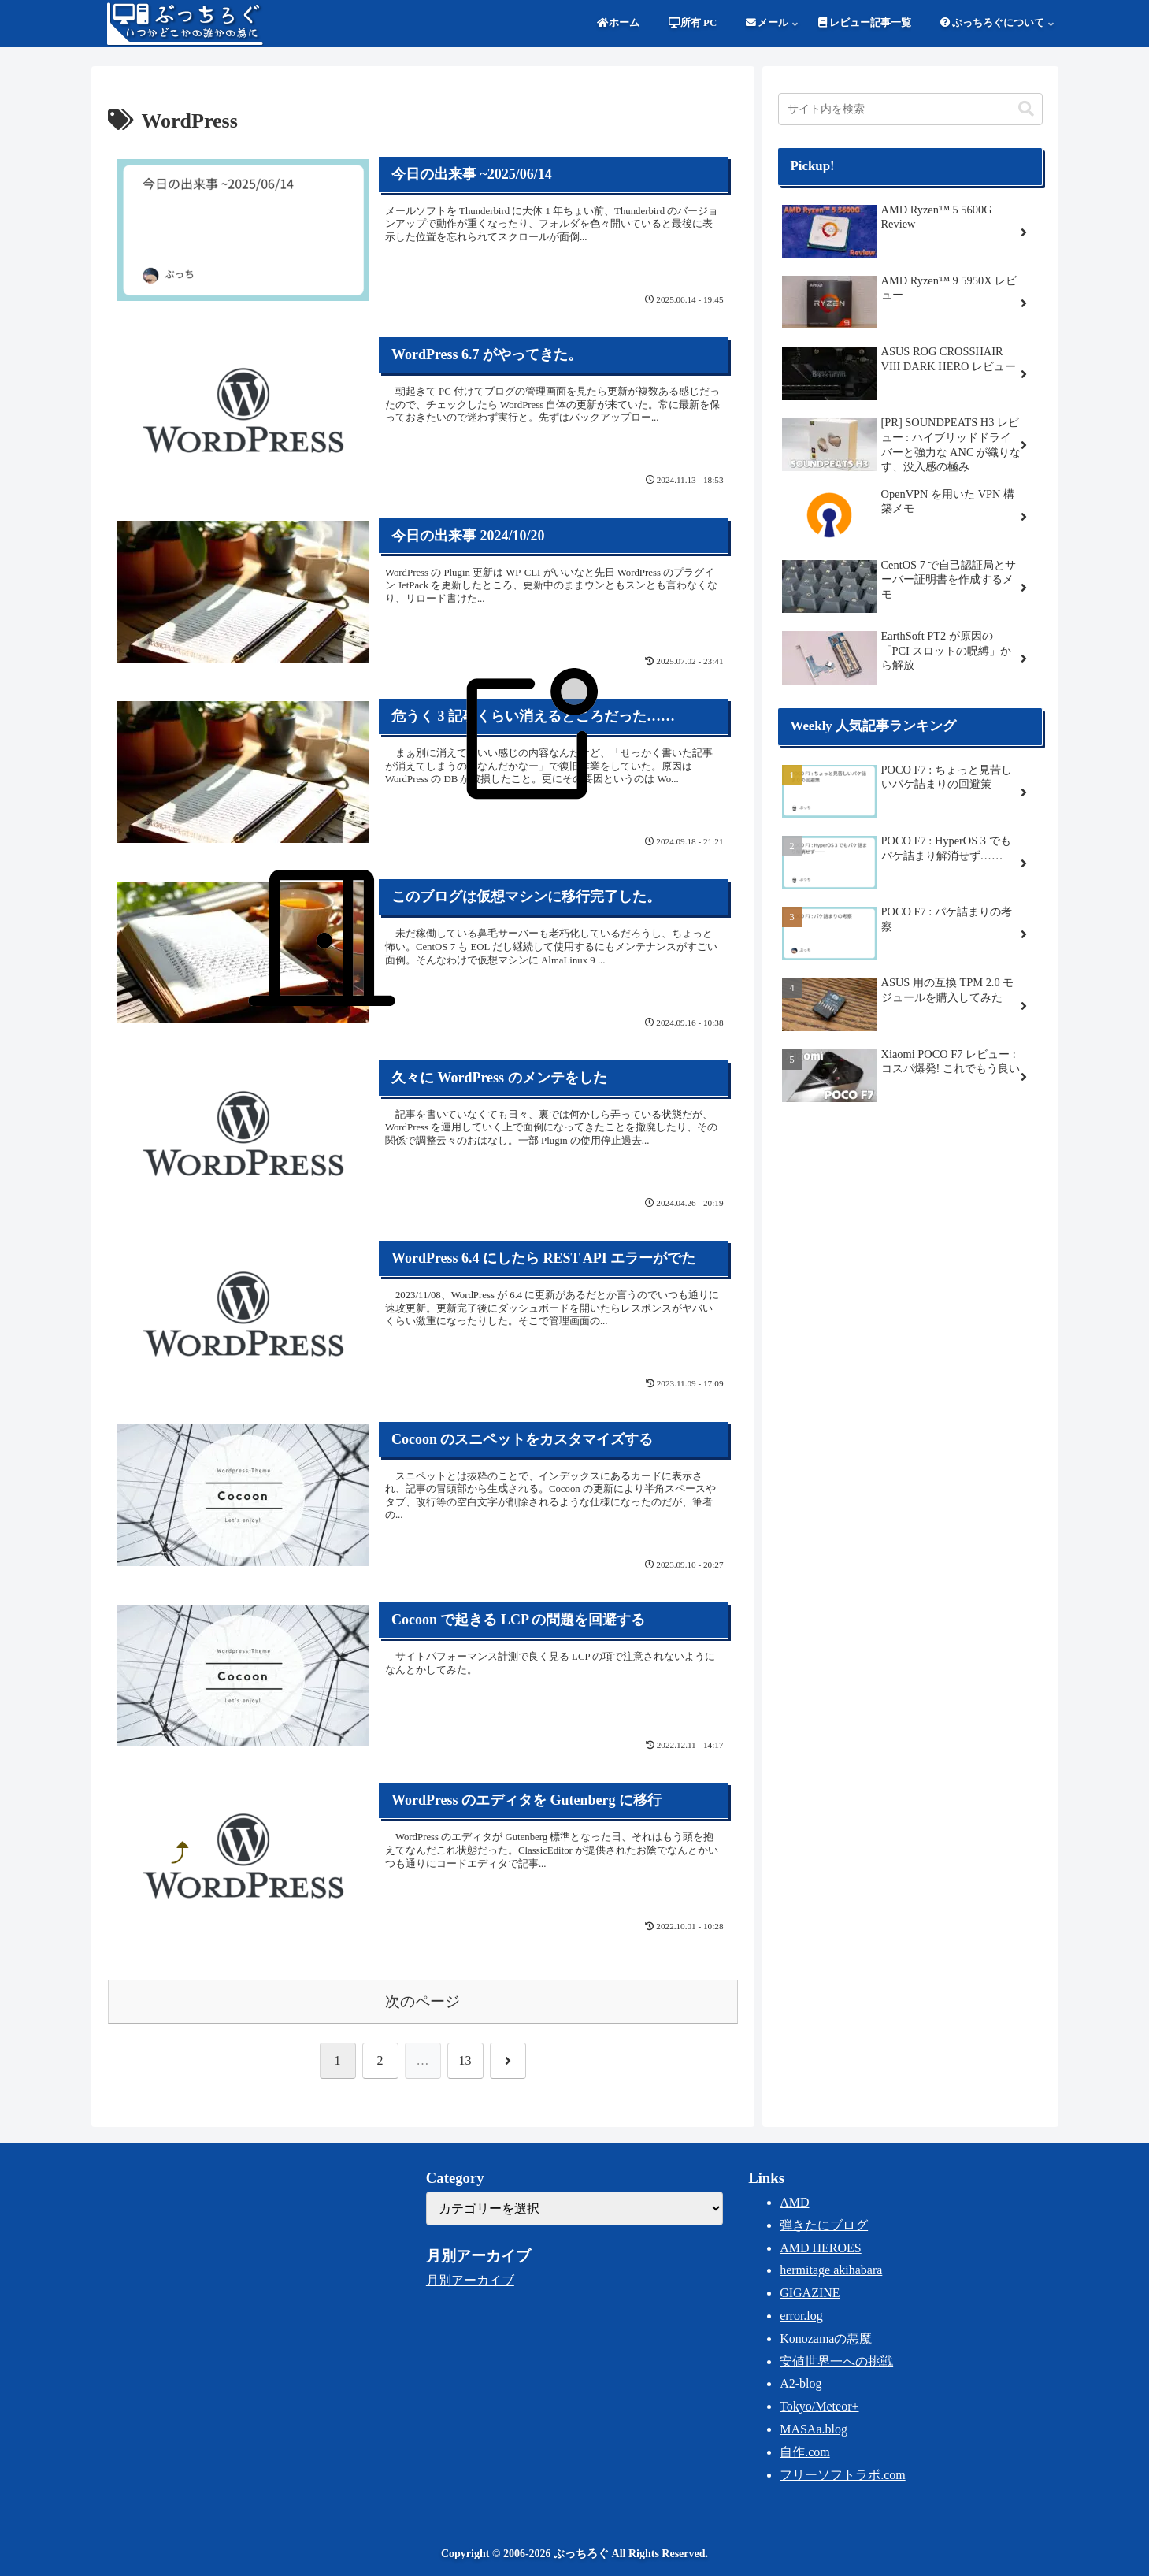 The width and height of the screenshot is (1149, 2576). Describe the element at coordinates (529, 736) in the screenshot. I see `indicates new notifications or alerts` at that location.